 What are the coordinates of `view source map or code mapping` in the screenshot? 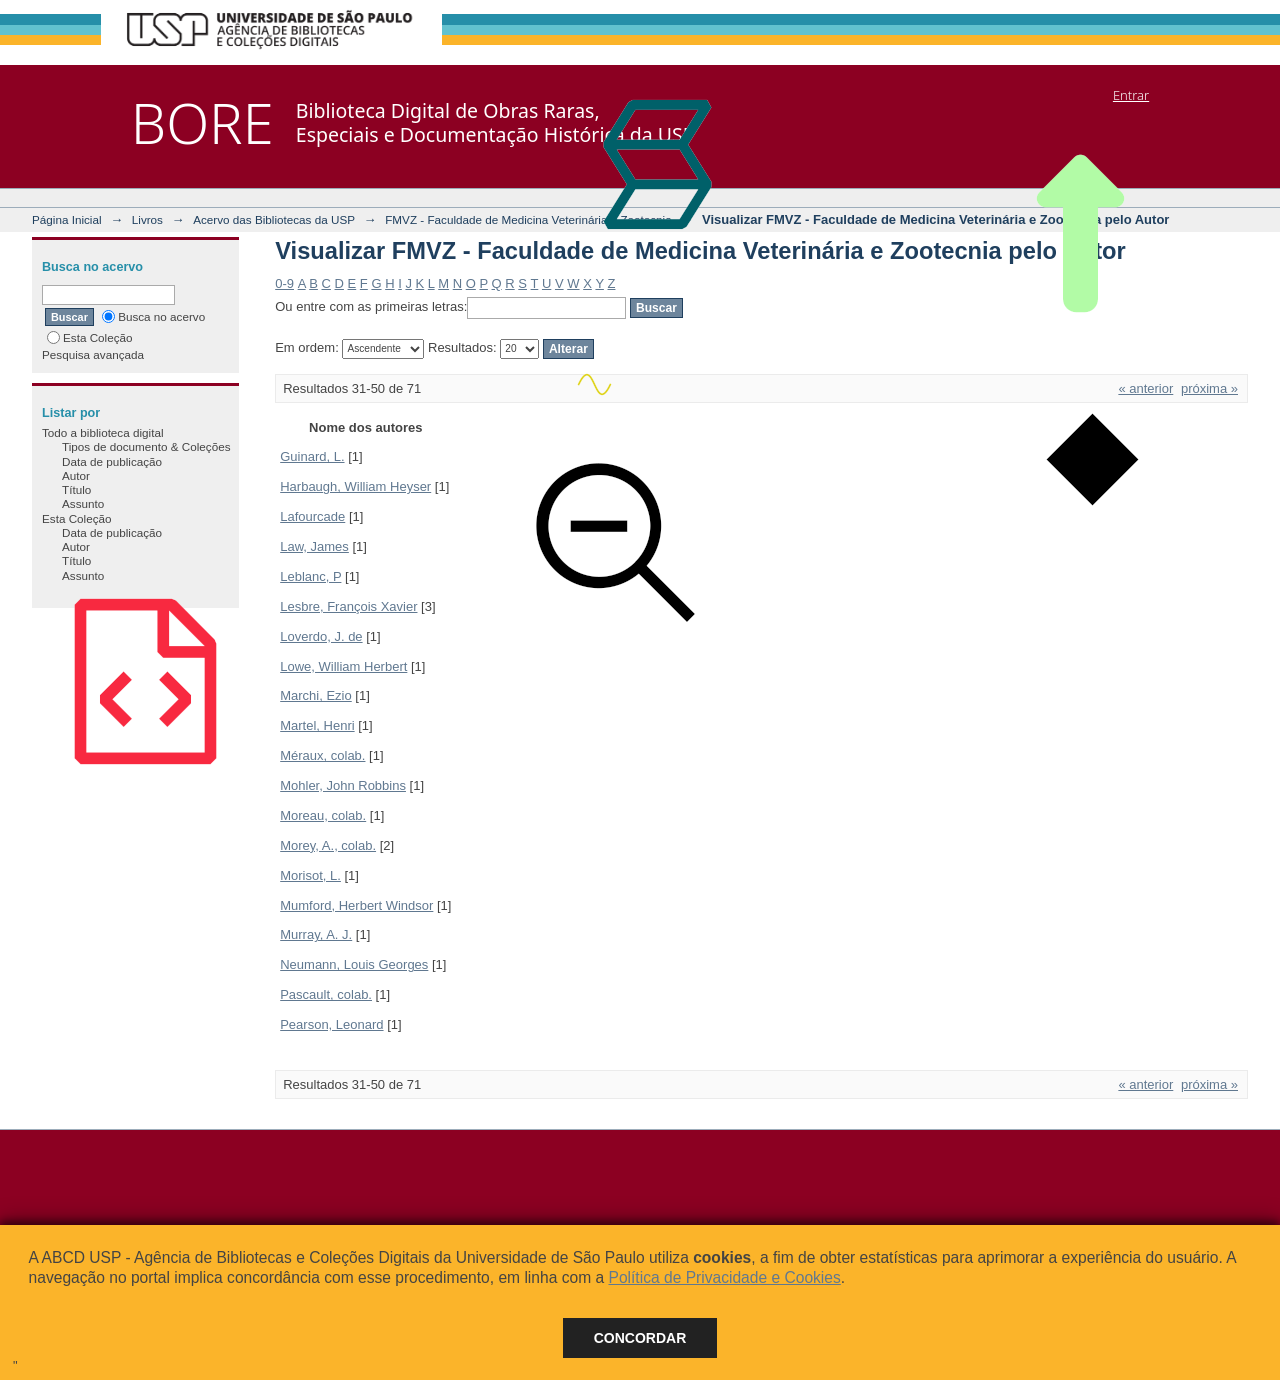 It's located at (657, 164).